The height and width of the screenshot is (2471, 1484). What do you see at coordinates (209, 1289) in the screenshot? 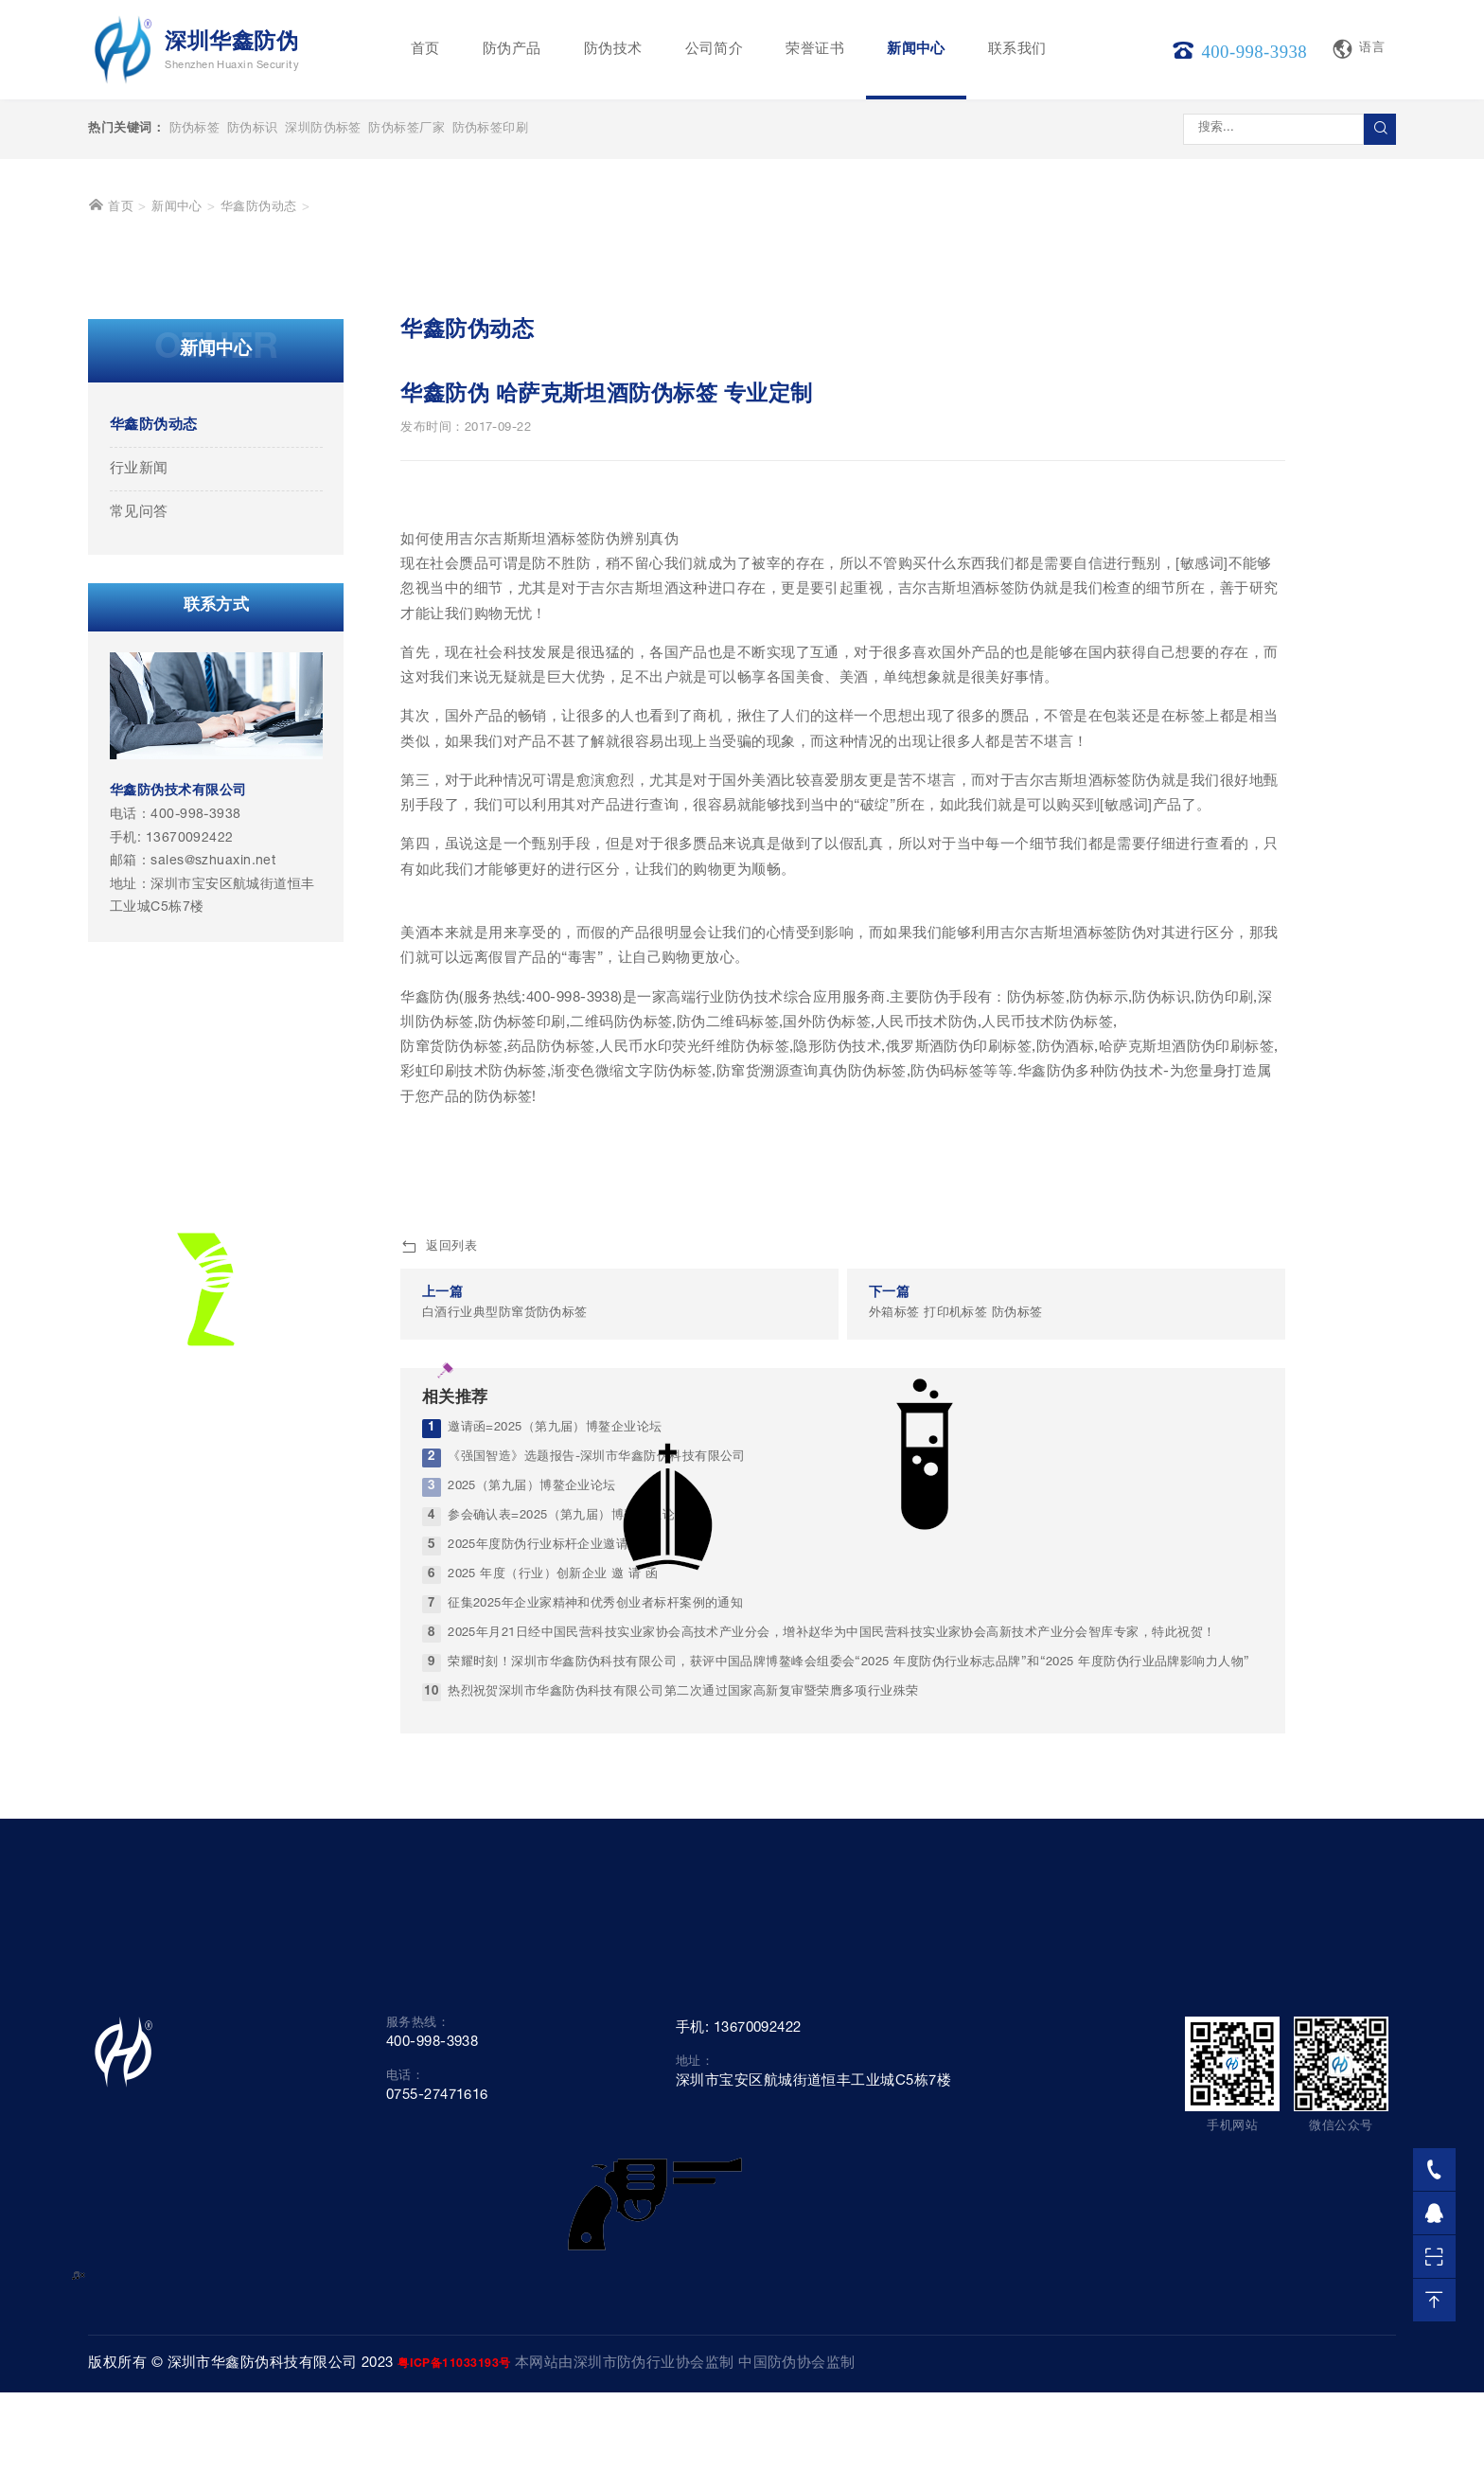
I see `view injury or recovery status` at bounding box center [209, 1289].